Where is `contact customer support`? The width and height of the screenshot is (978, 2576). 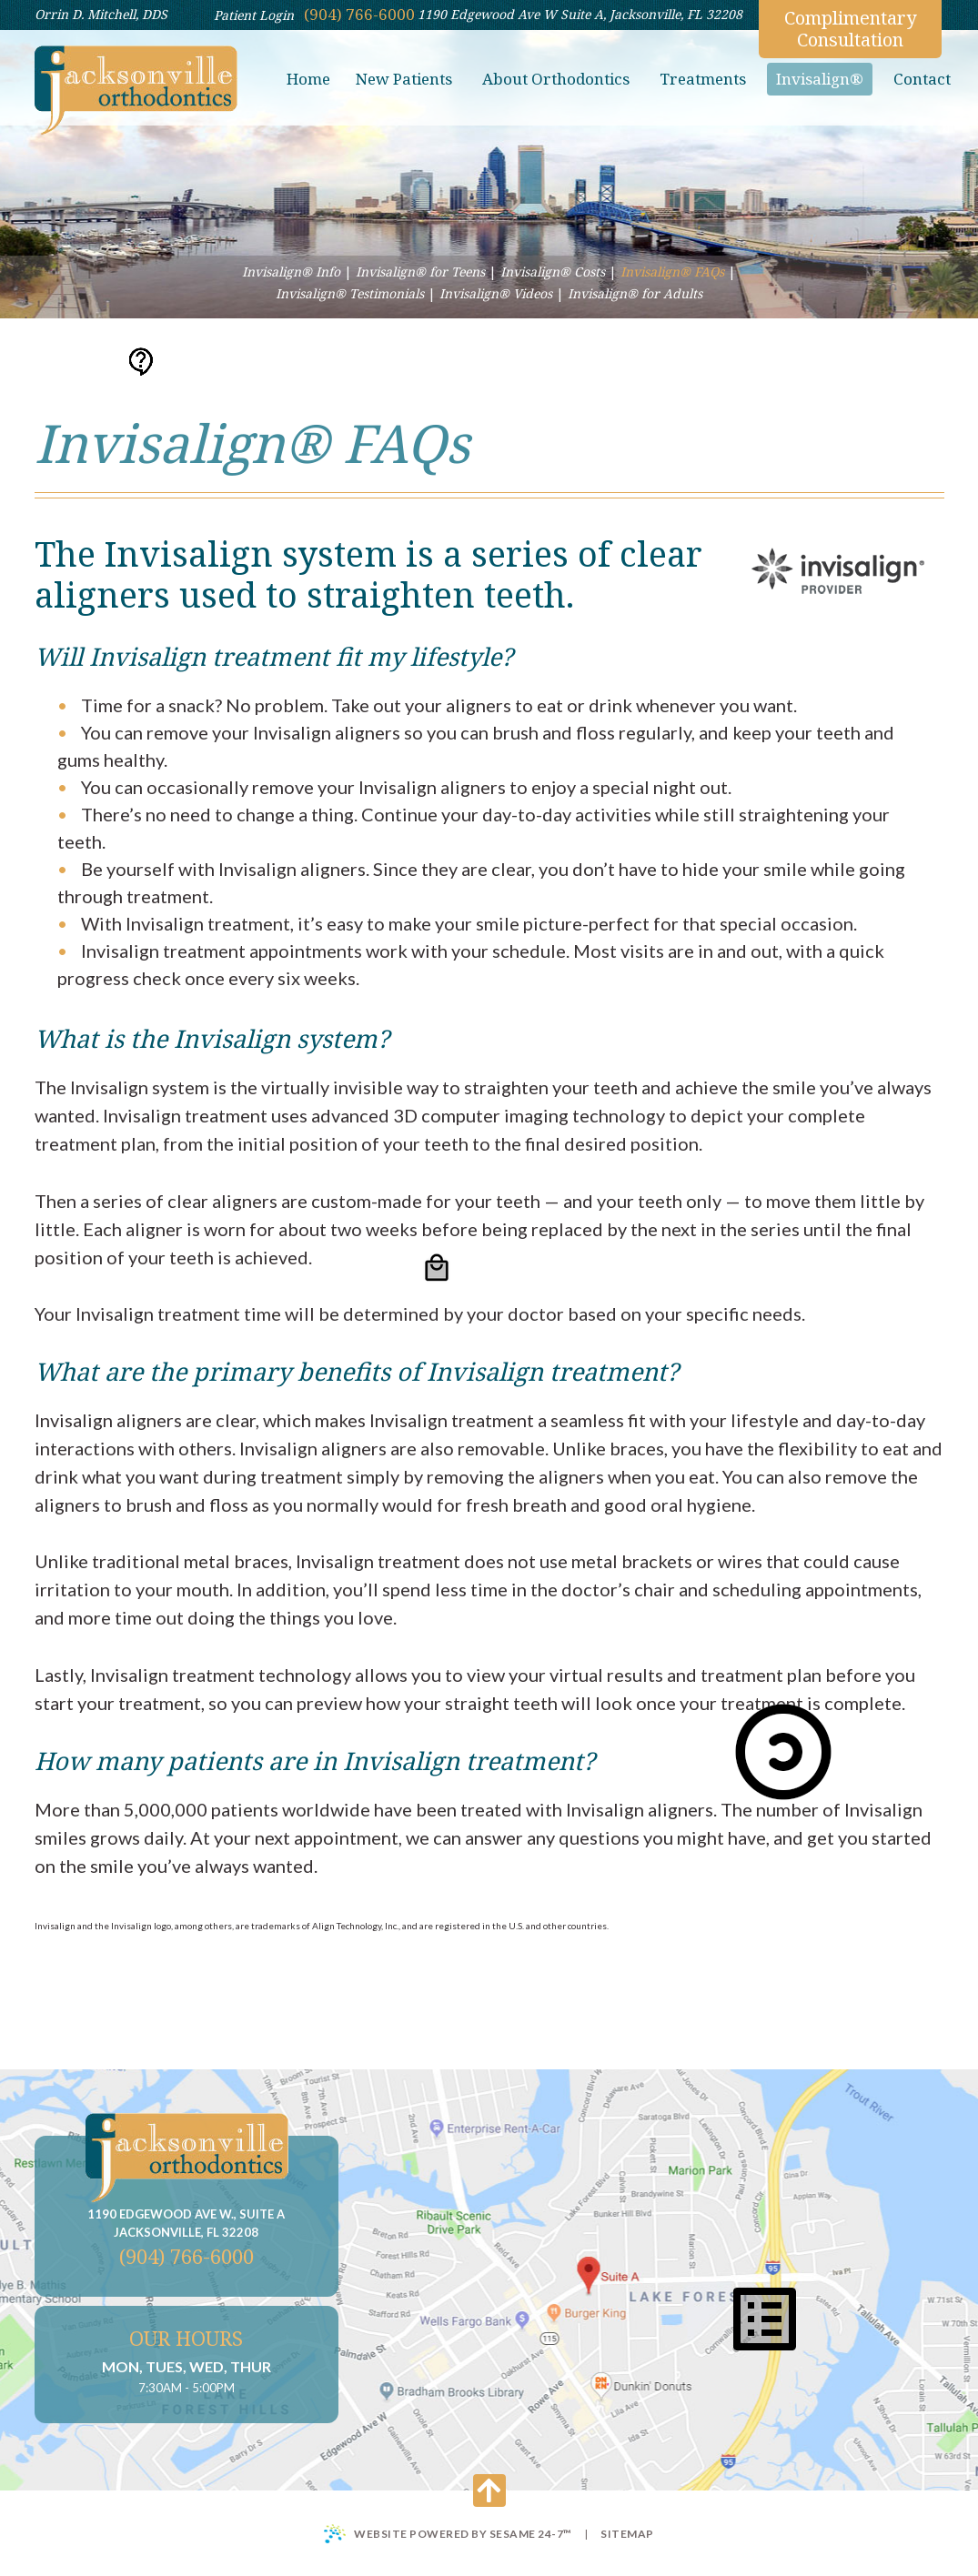
contact customer support is located at coordinates (141, 361).